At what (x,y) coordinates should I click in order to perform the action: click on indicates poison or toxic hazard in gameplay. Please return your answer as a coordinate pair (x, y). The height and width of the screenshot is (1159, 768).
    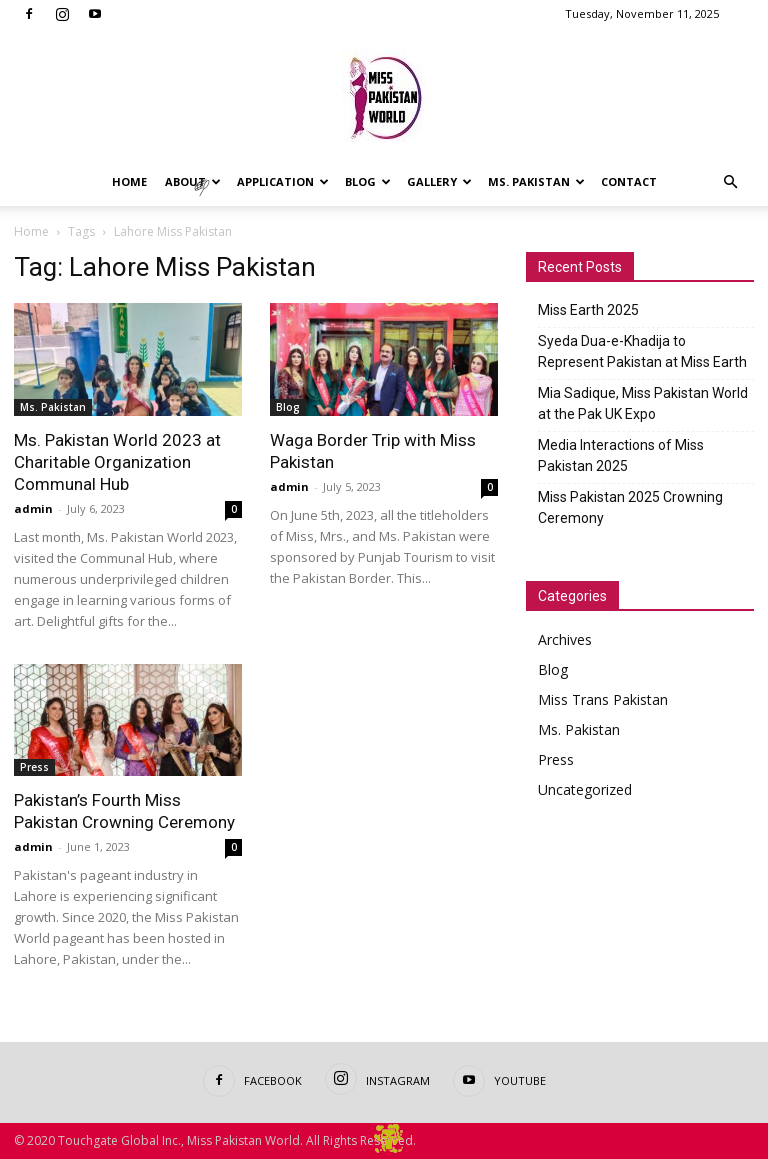
    Looking at the image, I should click on (388, 1138).